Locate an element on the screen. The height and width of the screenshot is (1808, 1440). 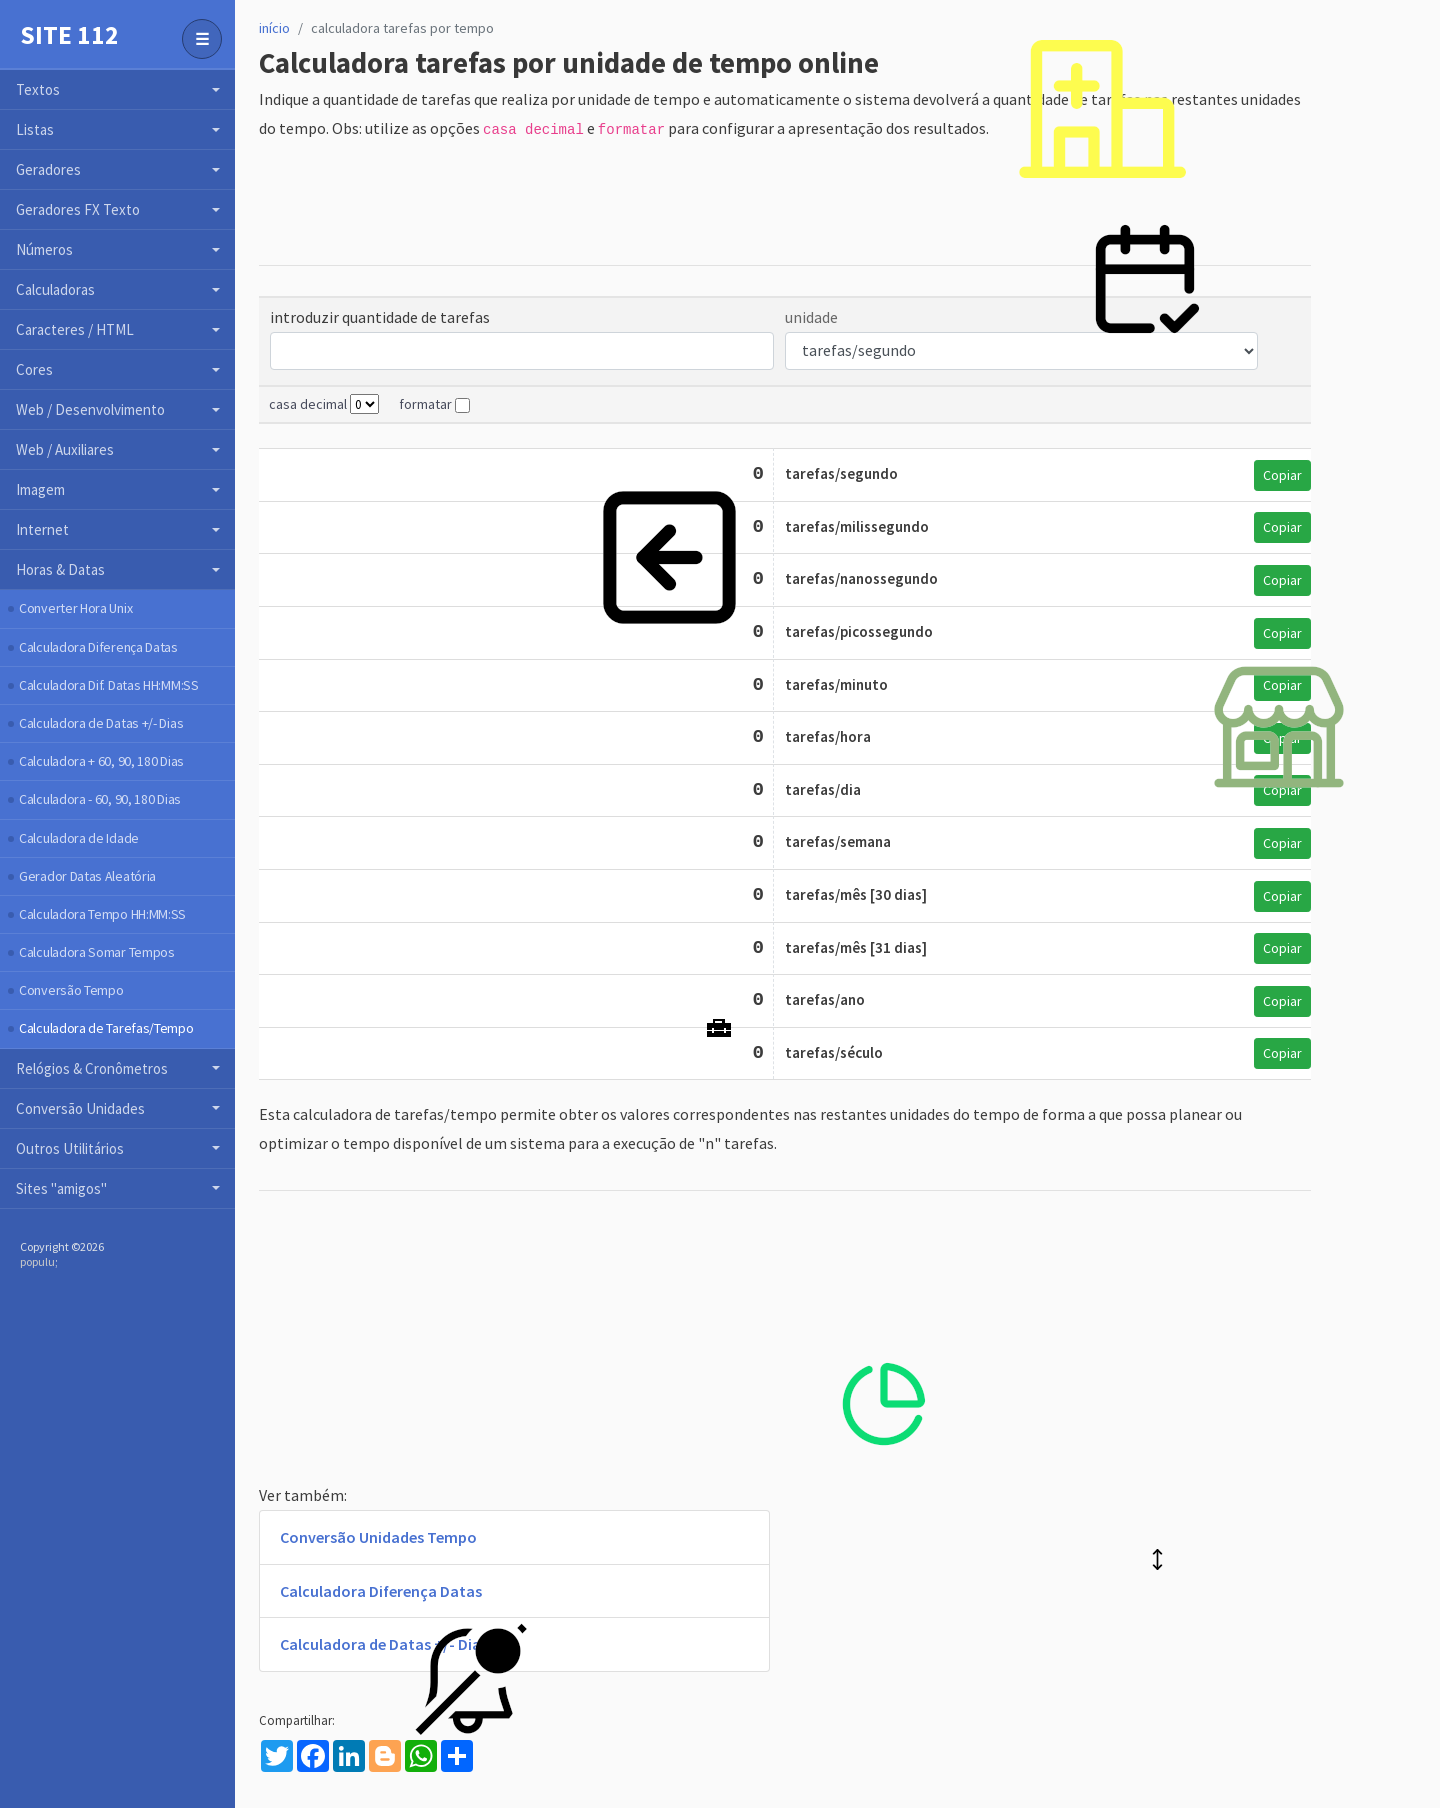
resize element vertically is located at coordinates (1157, 1559).